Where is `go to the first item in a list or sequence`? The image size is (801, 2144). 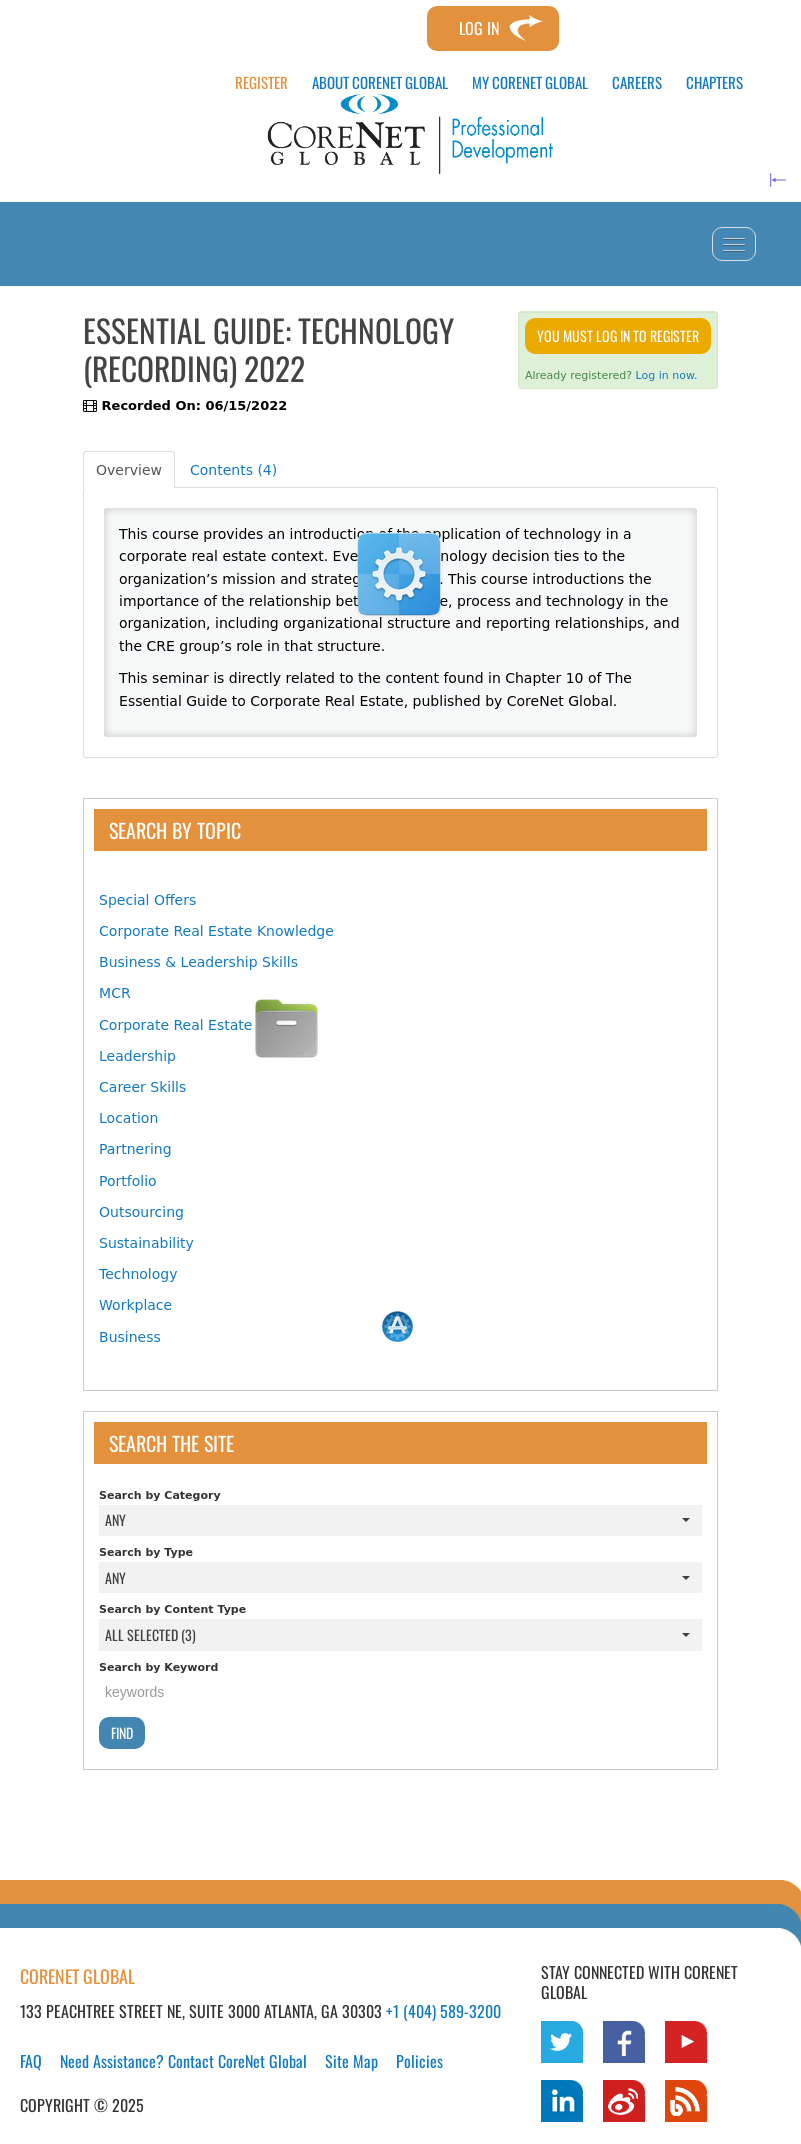
go to the first item in a list or sequence is located at coordinates (778, 180).